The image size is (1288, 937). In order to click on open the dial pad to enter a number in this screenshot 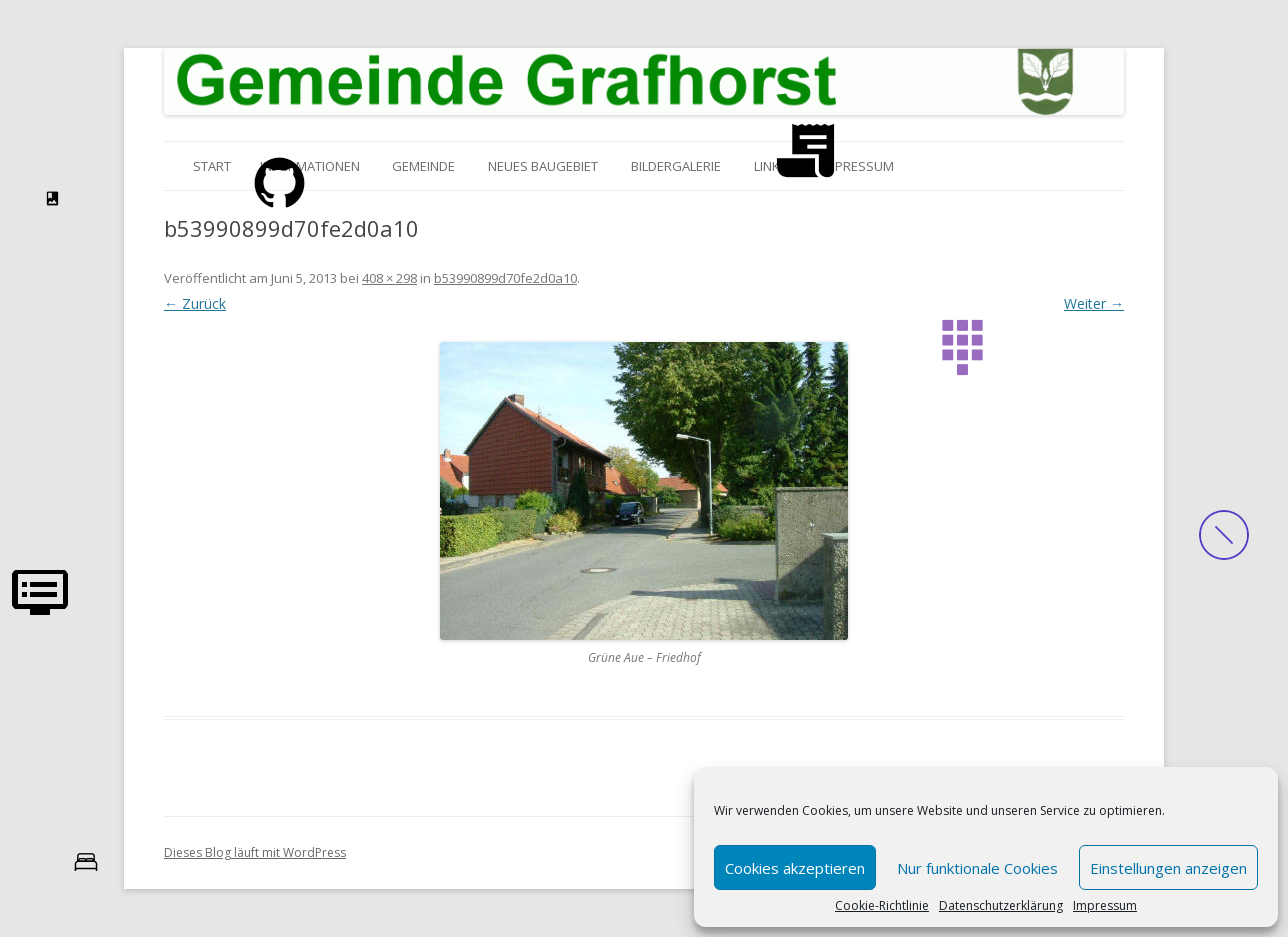, I will do `click(962, 347)`.